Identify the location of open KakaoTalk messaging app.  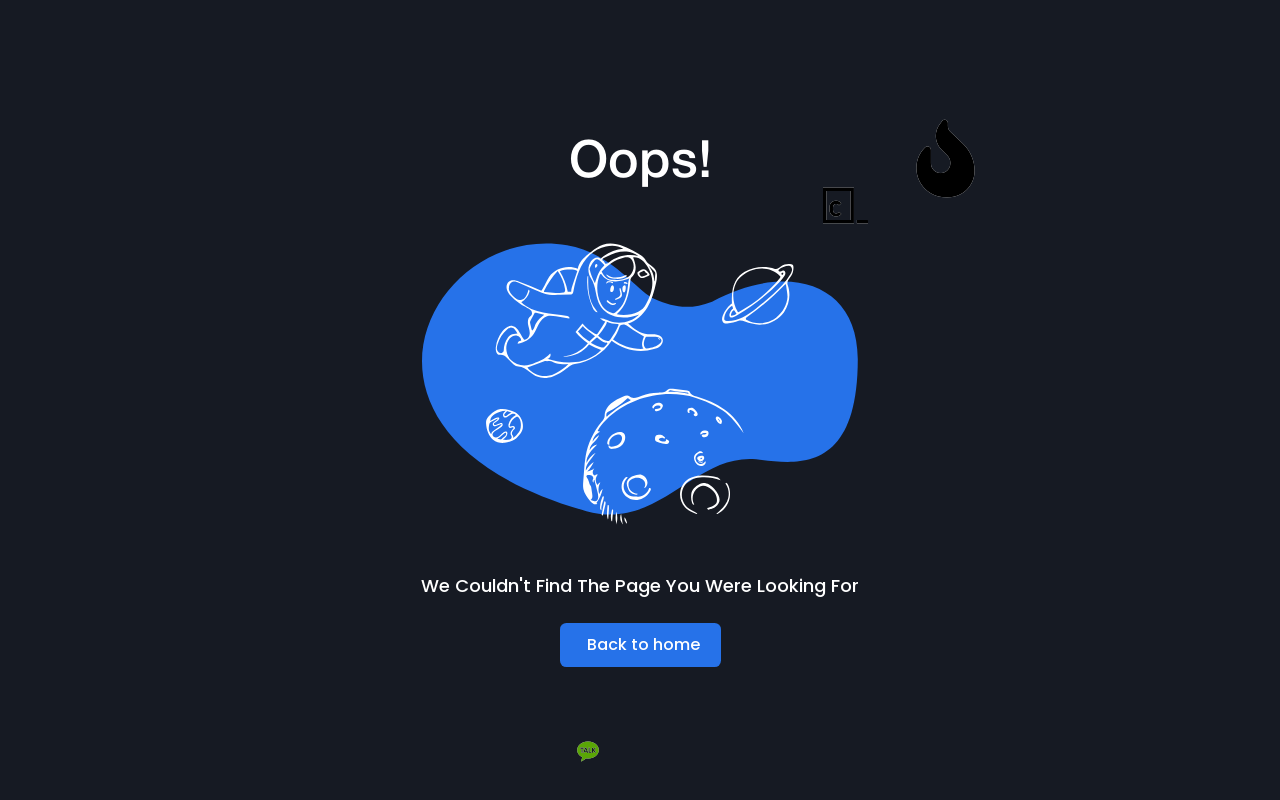
(588, 751).